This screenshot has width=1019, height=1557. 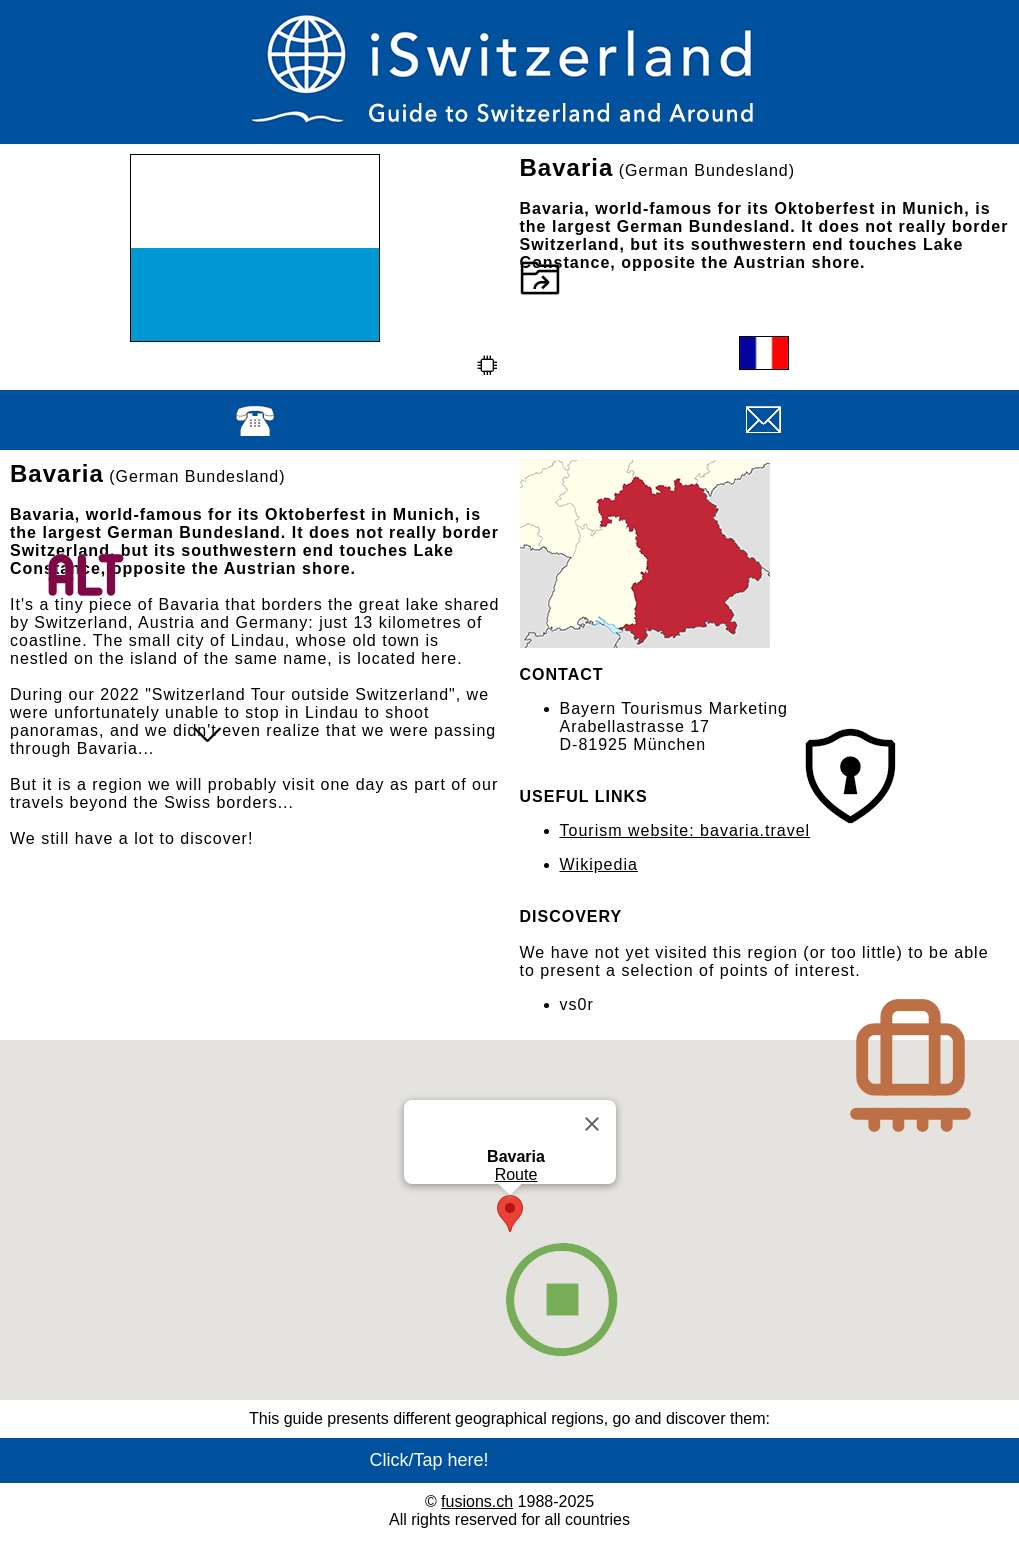 What do you see at coordinates (488, 366) in the screenshot?
I see `view hardware or processor information` at bounding box center [488, 366].